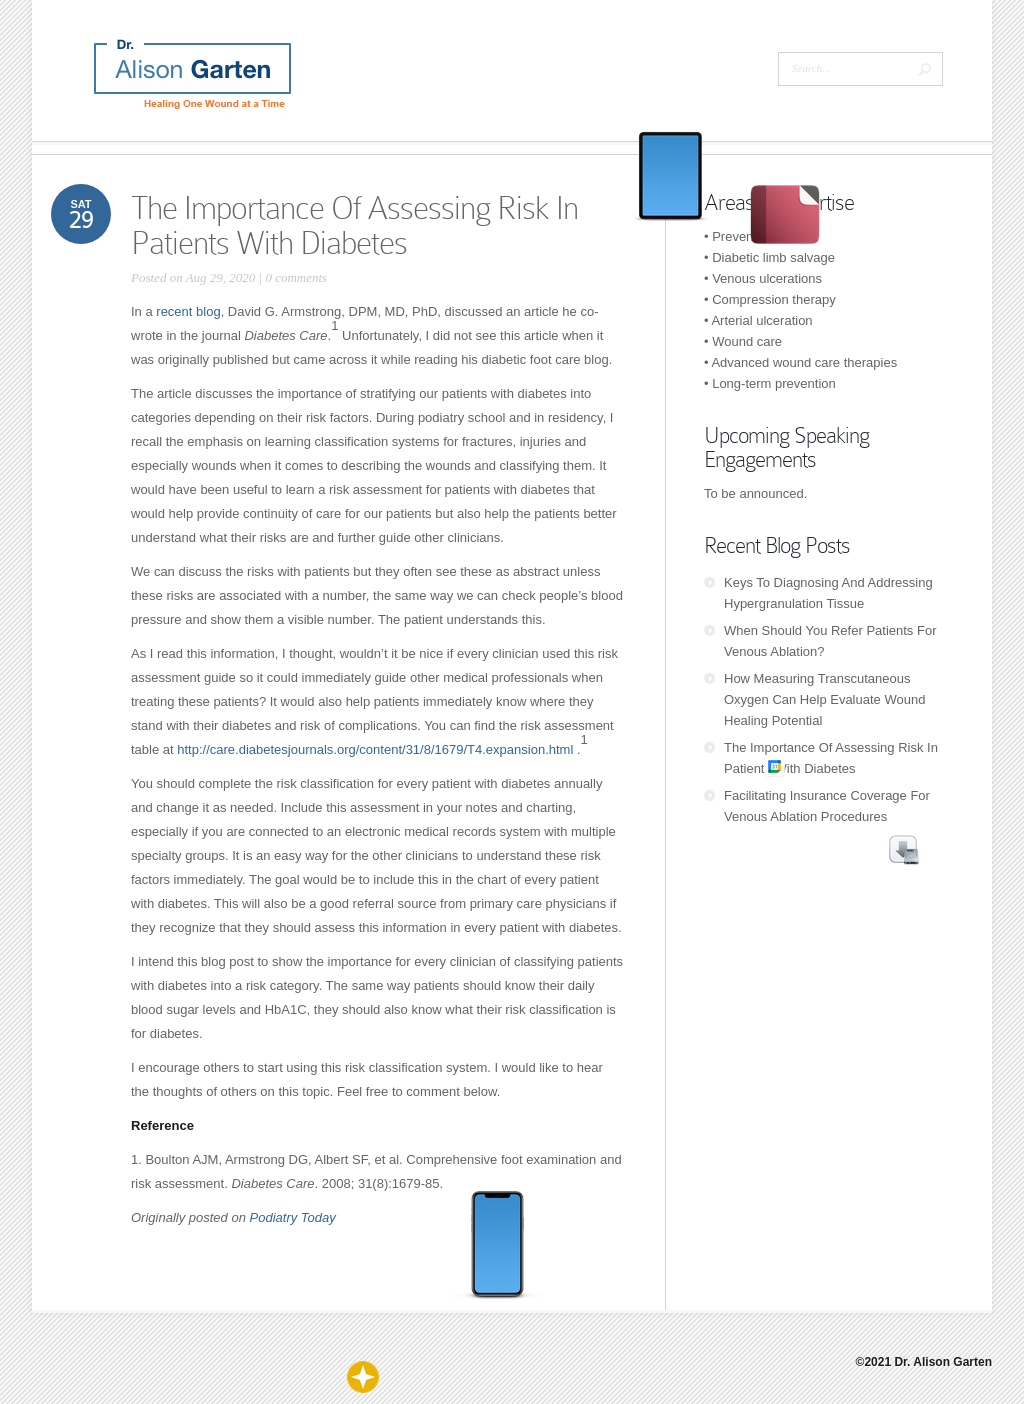  Describe the element at coordinates (785, 212) in the screenshot. I see `change desktop wallpaper settings` at that location.